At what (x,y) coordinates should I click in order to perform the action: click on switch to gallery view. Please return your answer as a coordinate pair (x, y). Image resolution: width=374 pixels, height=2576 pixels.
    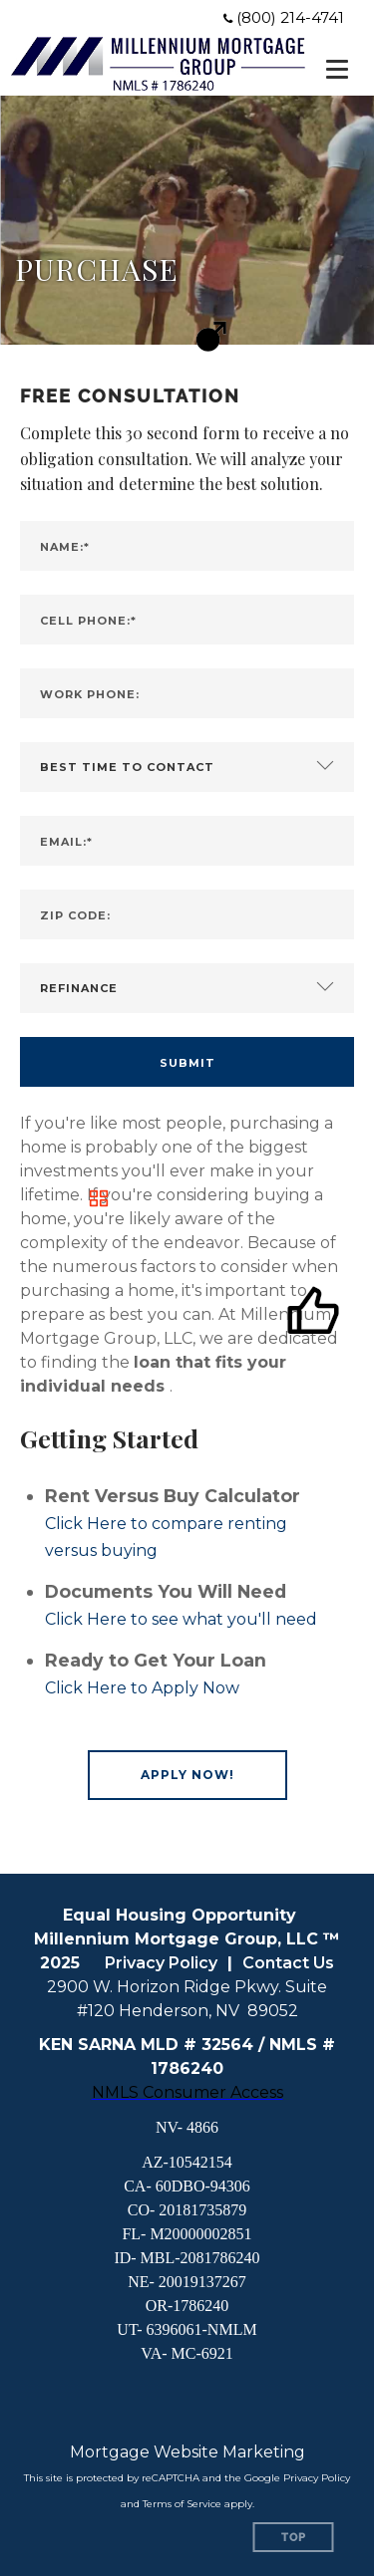
    Looking at the image, I should click on (99, 1198).